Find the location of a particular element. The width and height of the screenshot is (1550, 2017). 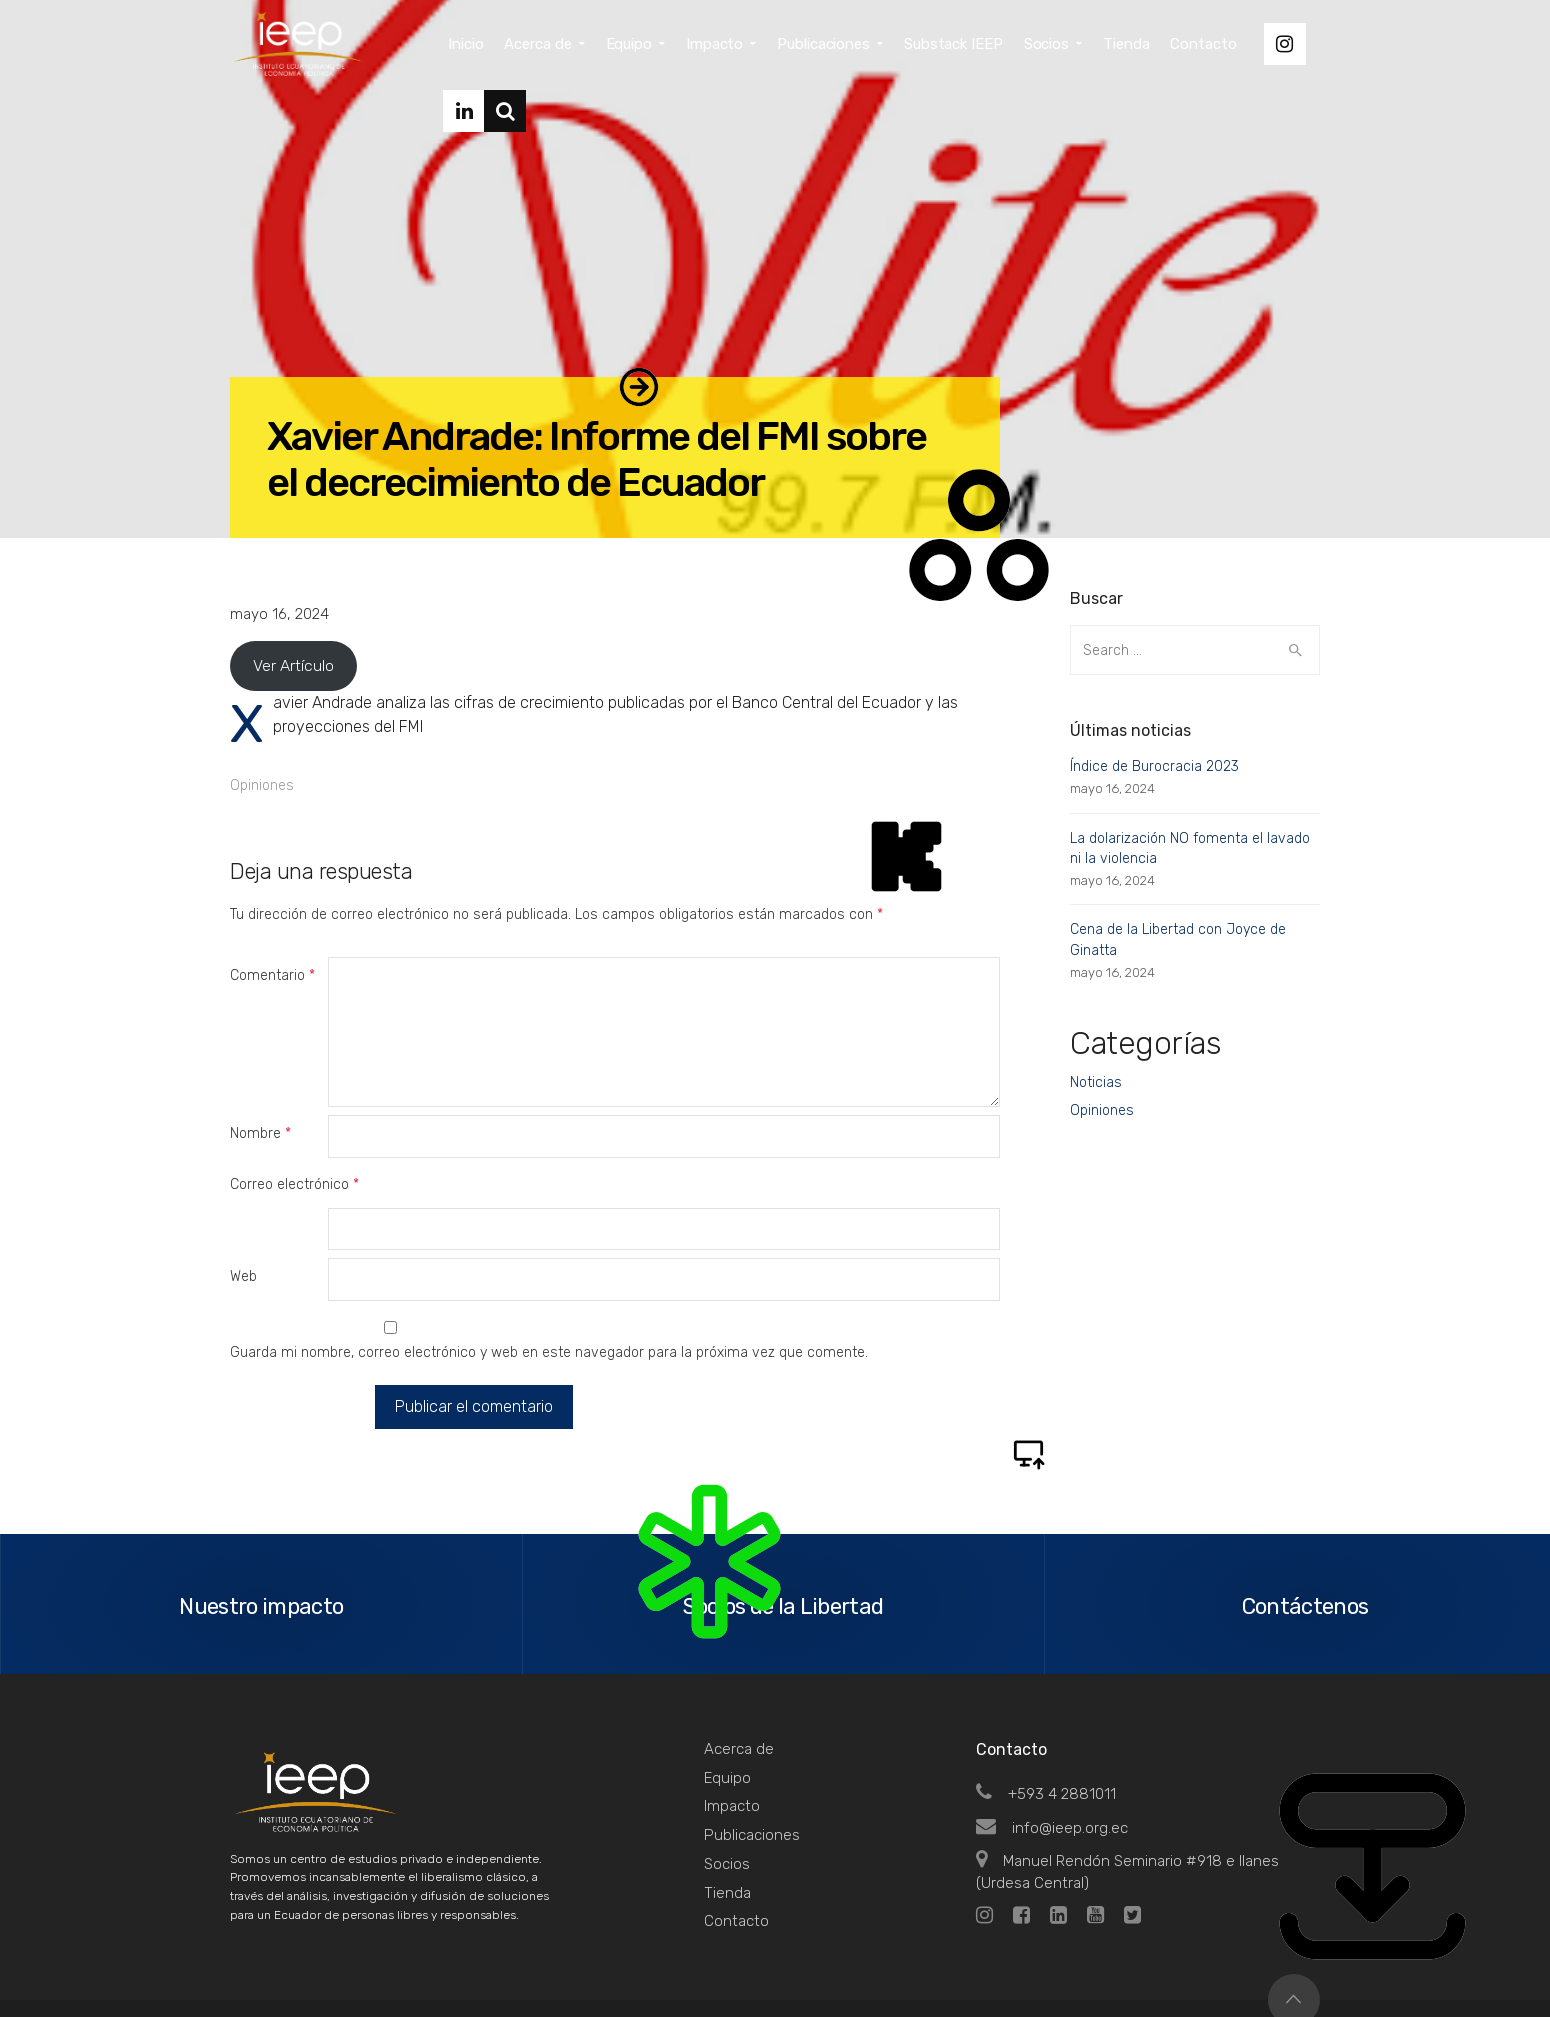

open the Kick streaming platform is located at coordinates (906, 856).